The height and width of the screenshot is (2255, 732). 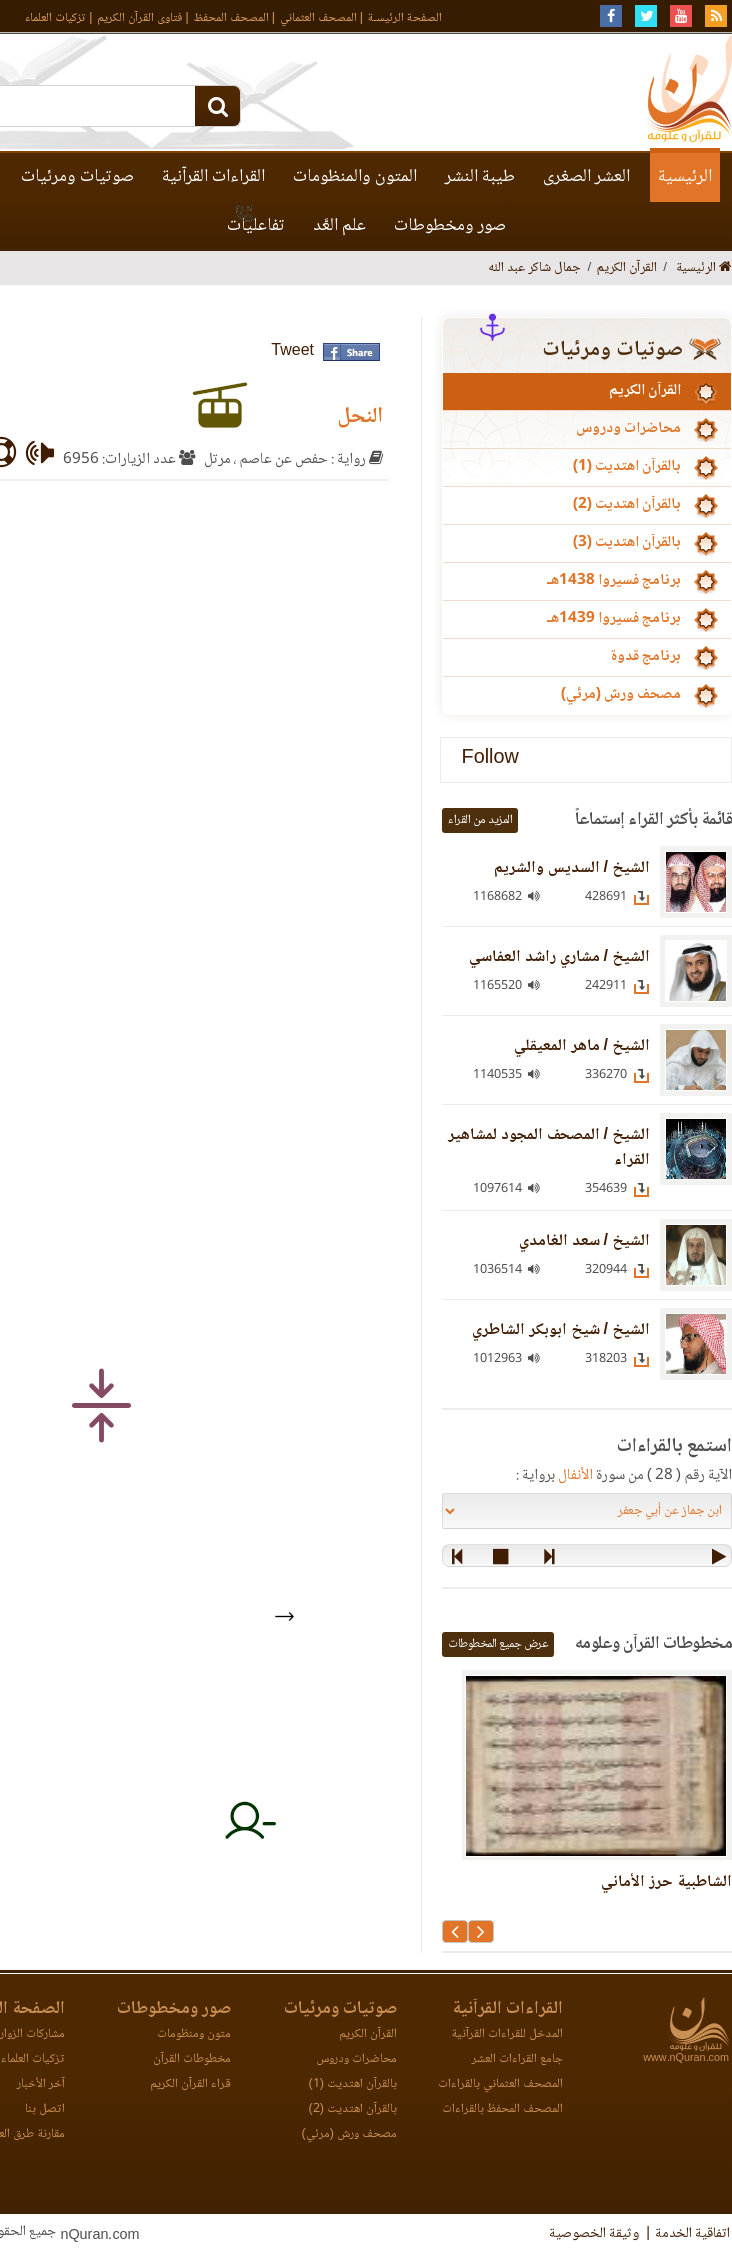 I want to click on make an outgoing call, so click(x=245, y=213).